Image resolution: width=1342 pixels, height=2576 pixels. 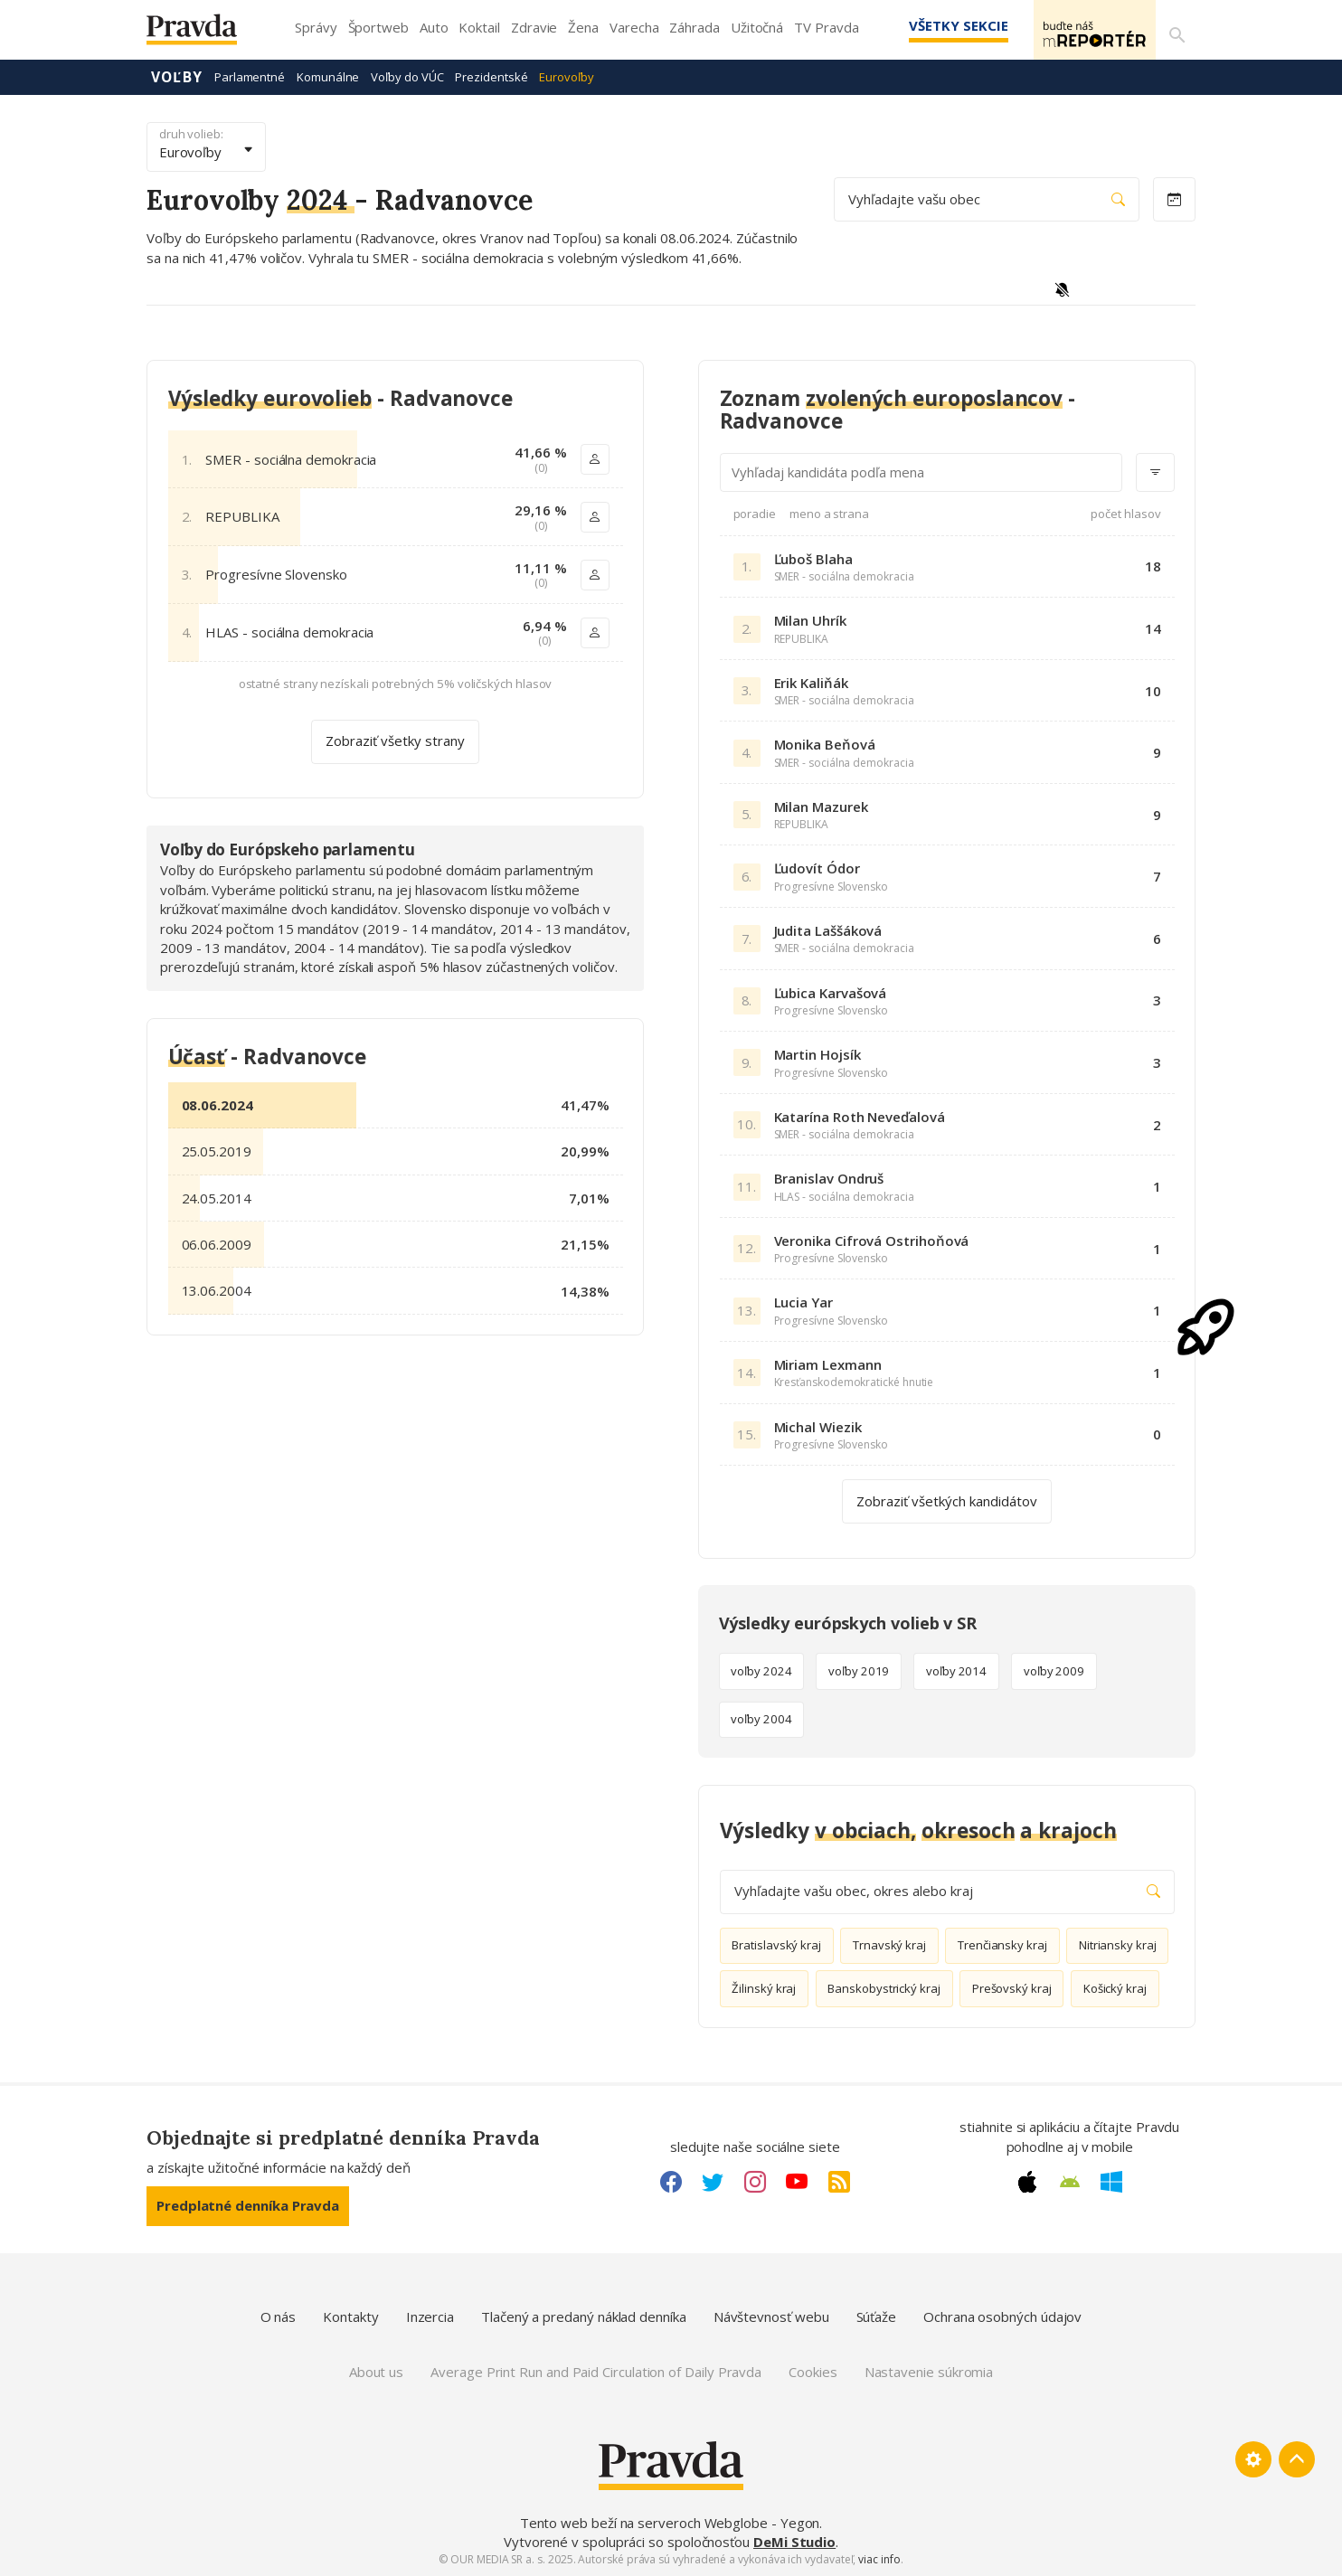 I want to click on mute notifications, so click(x=1062, y=289).